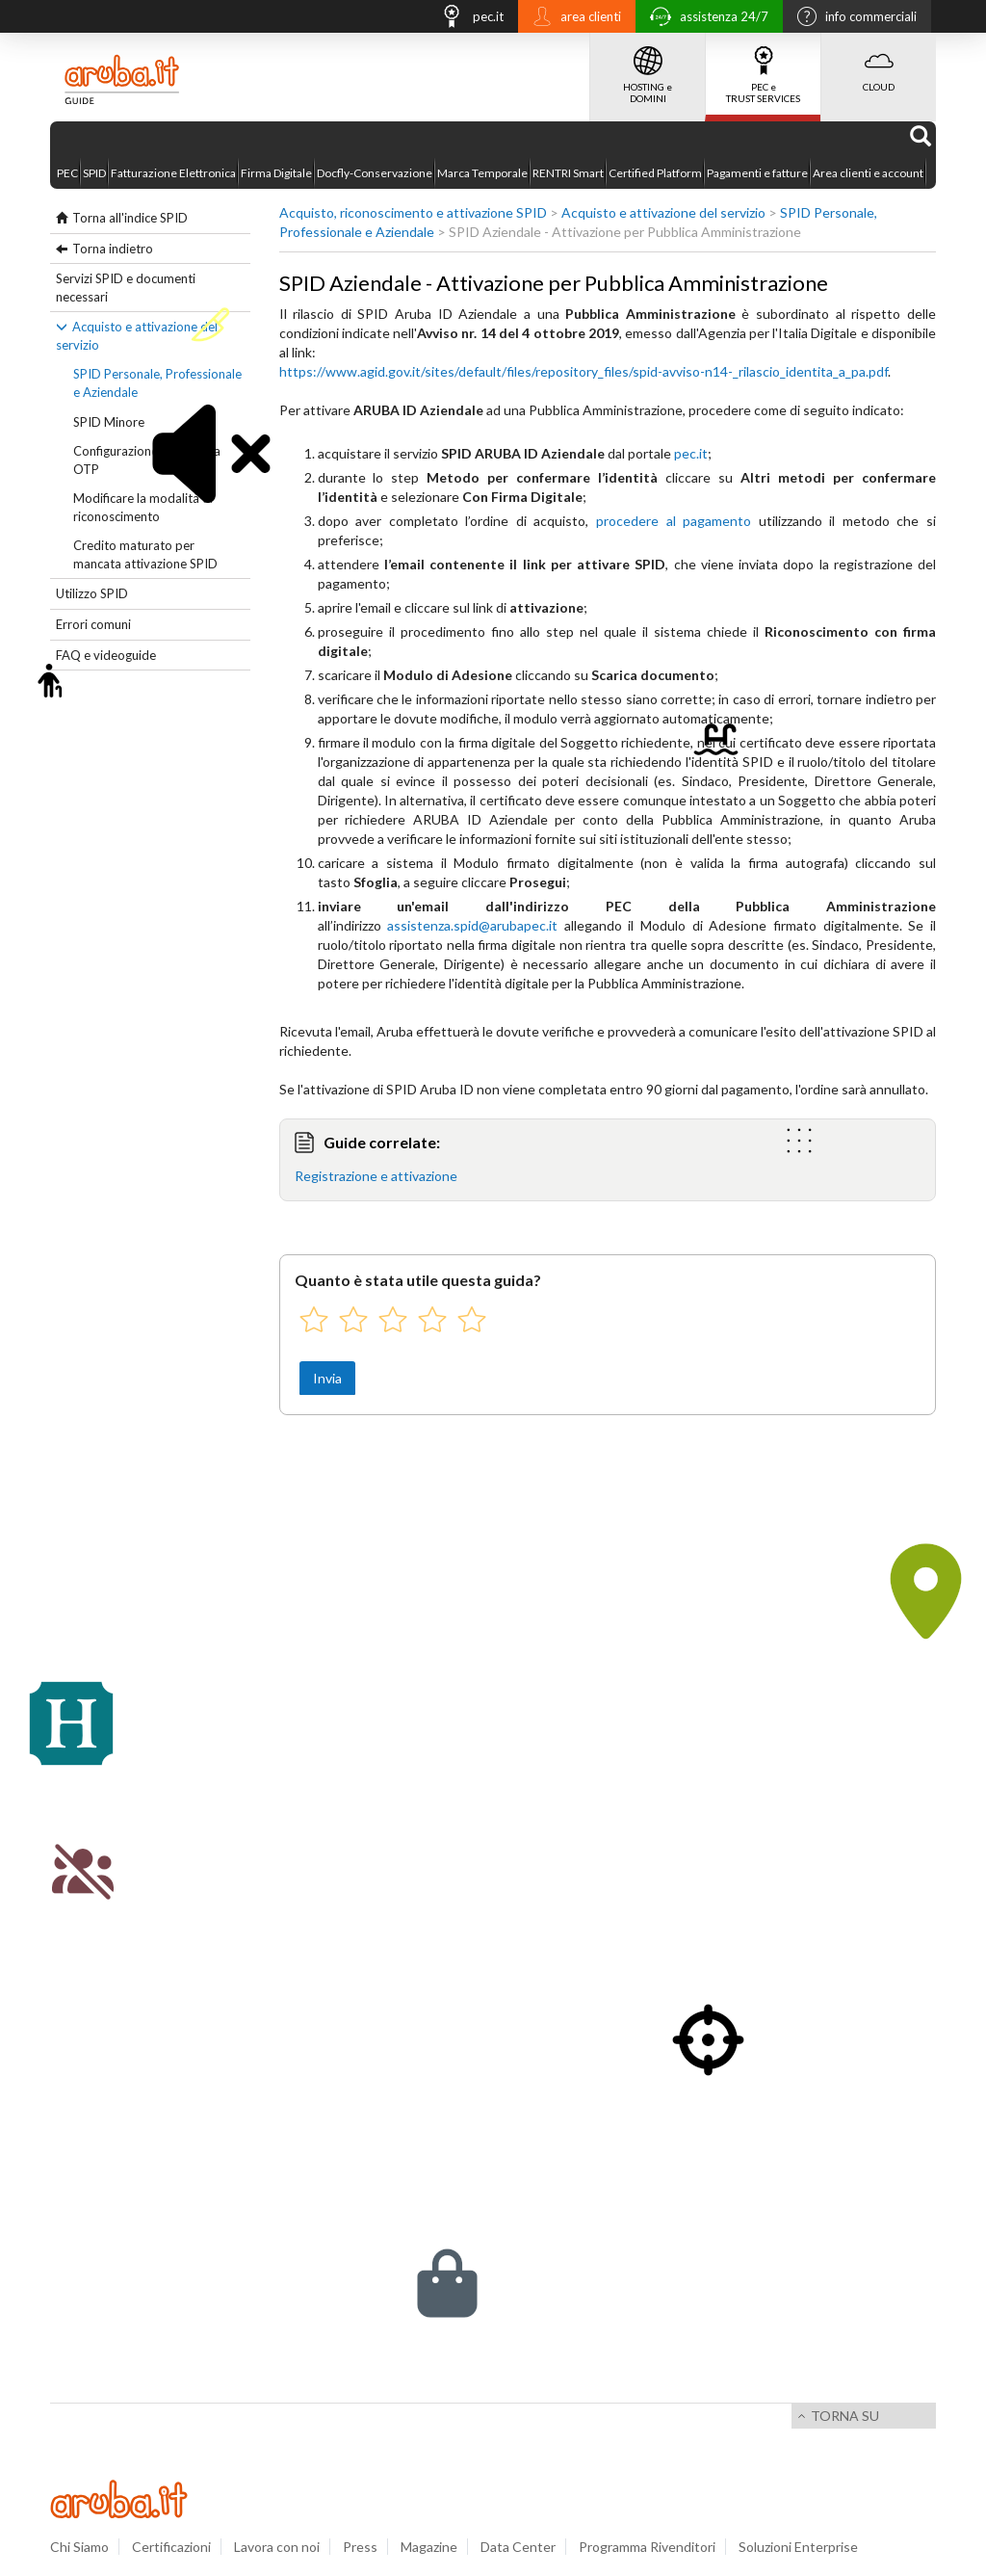  I want to click on view or set a location on the map, so click(925, 1590).